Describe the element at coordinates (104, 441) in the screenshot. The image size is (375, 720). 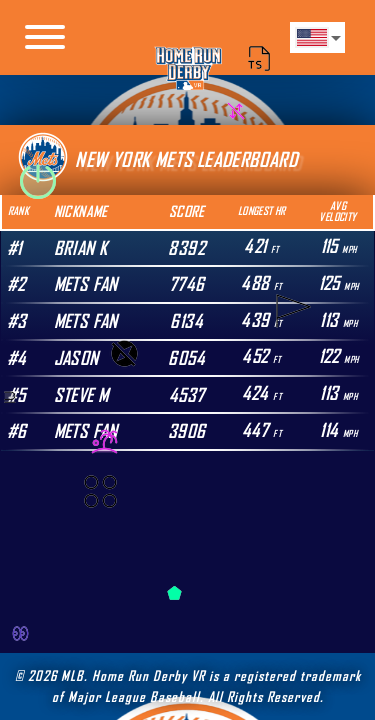
I see `indicates vacation or travel mode` at that location.